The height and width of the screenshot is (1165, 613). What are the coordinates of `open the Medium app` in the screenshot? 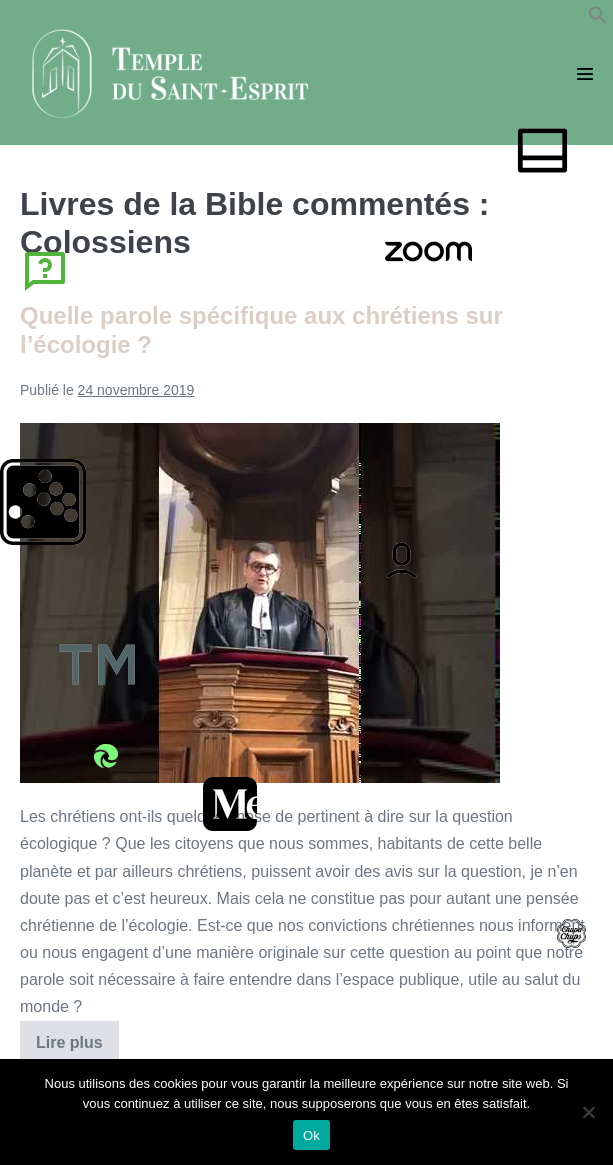 It's located at (230, 804).